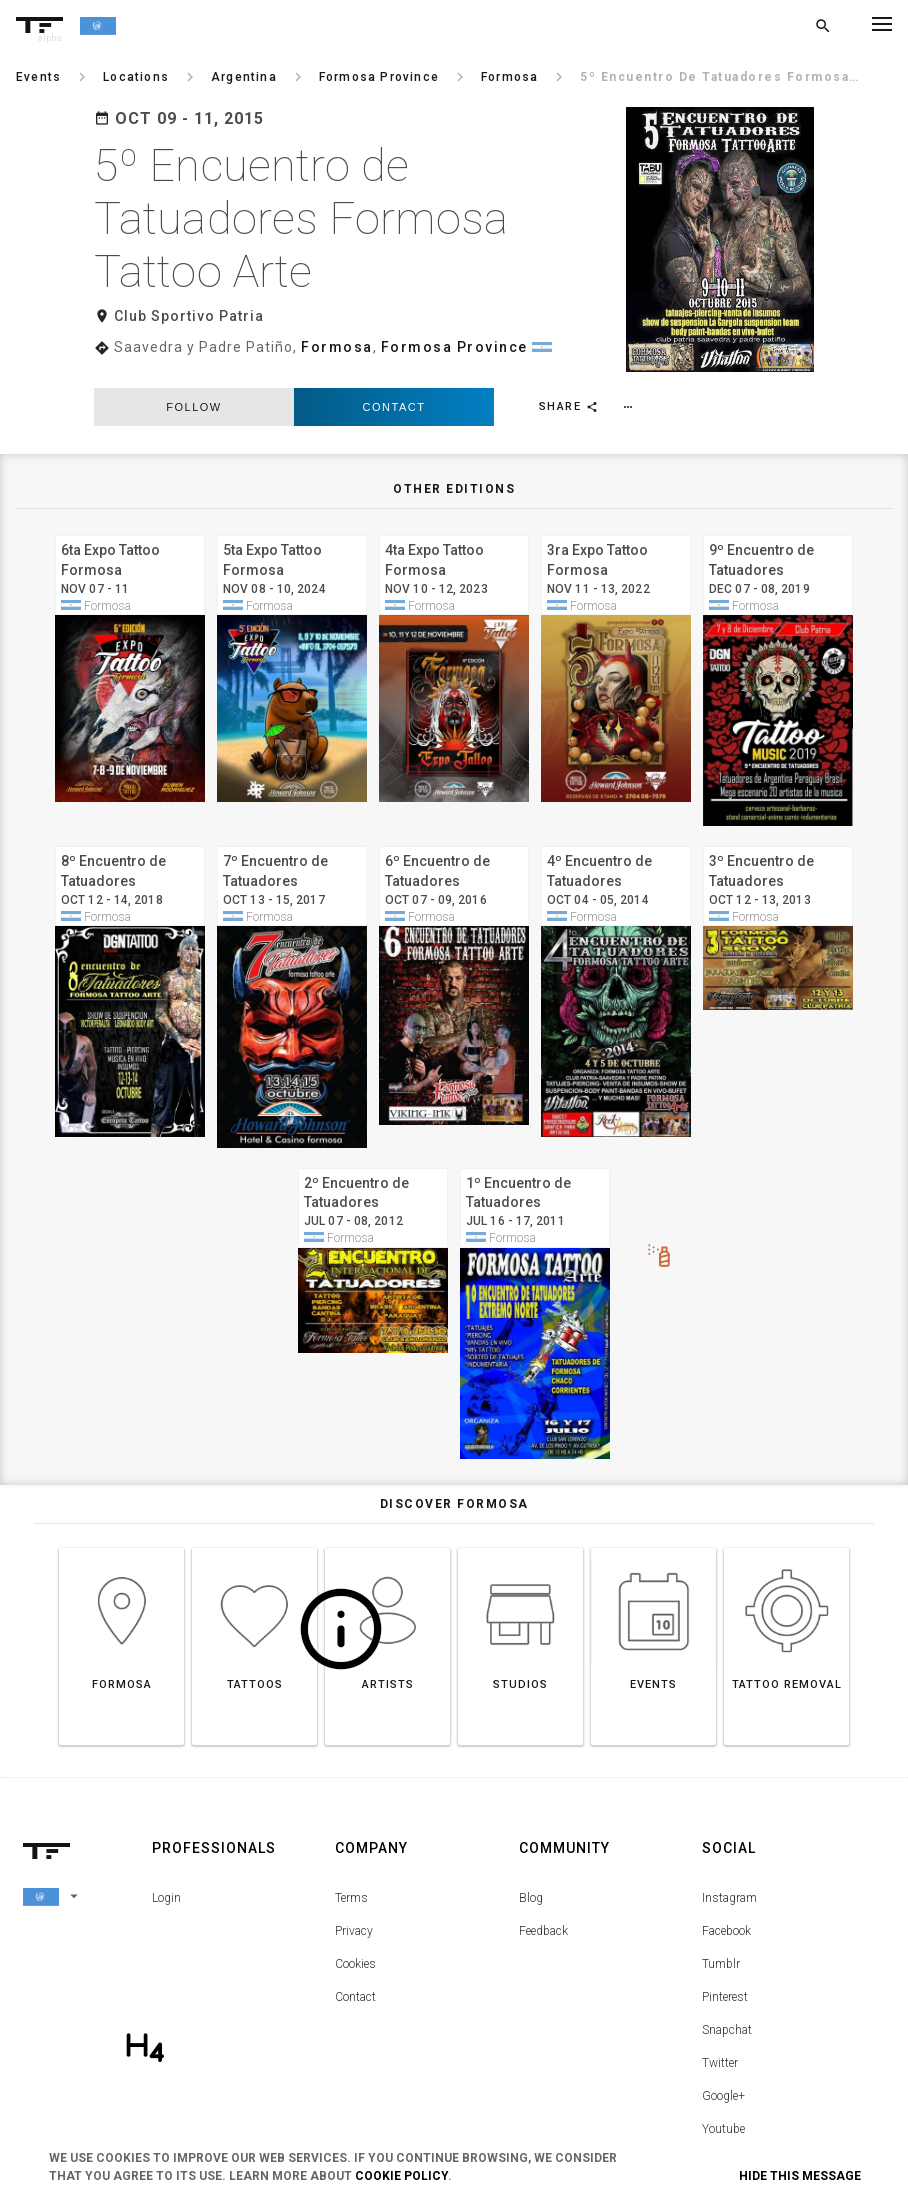 The image size is (908, 2200). Describe the element at coordinates (143, 2047) in the screenshot. I see `format text as heading level 4` at that location.